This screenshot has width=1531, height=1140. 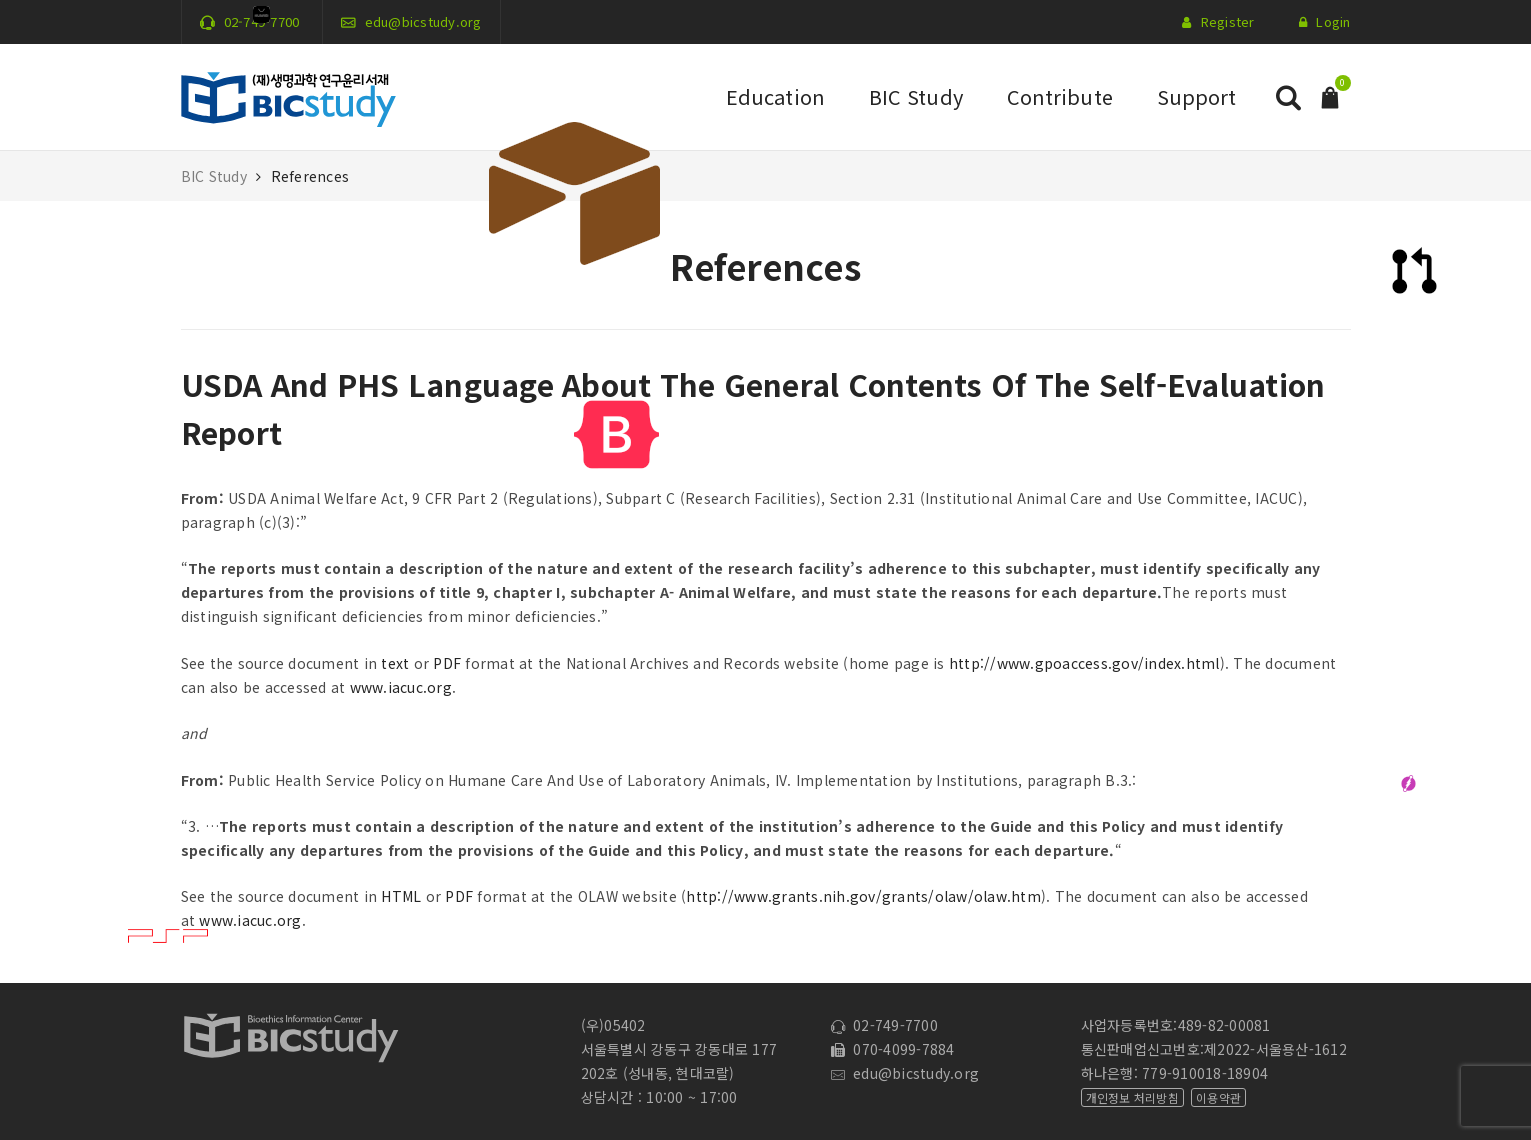 I want to click on dgraph database logo, so click(x=1408, y=783).